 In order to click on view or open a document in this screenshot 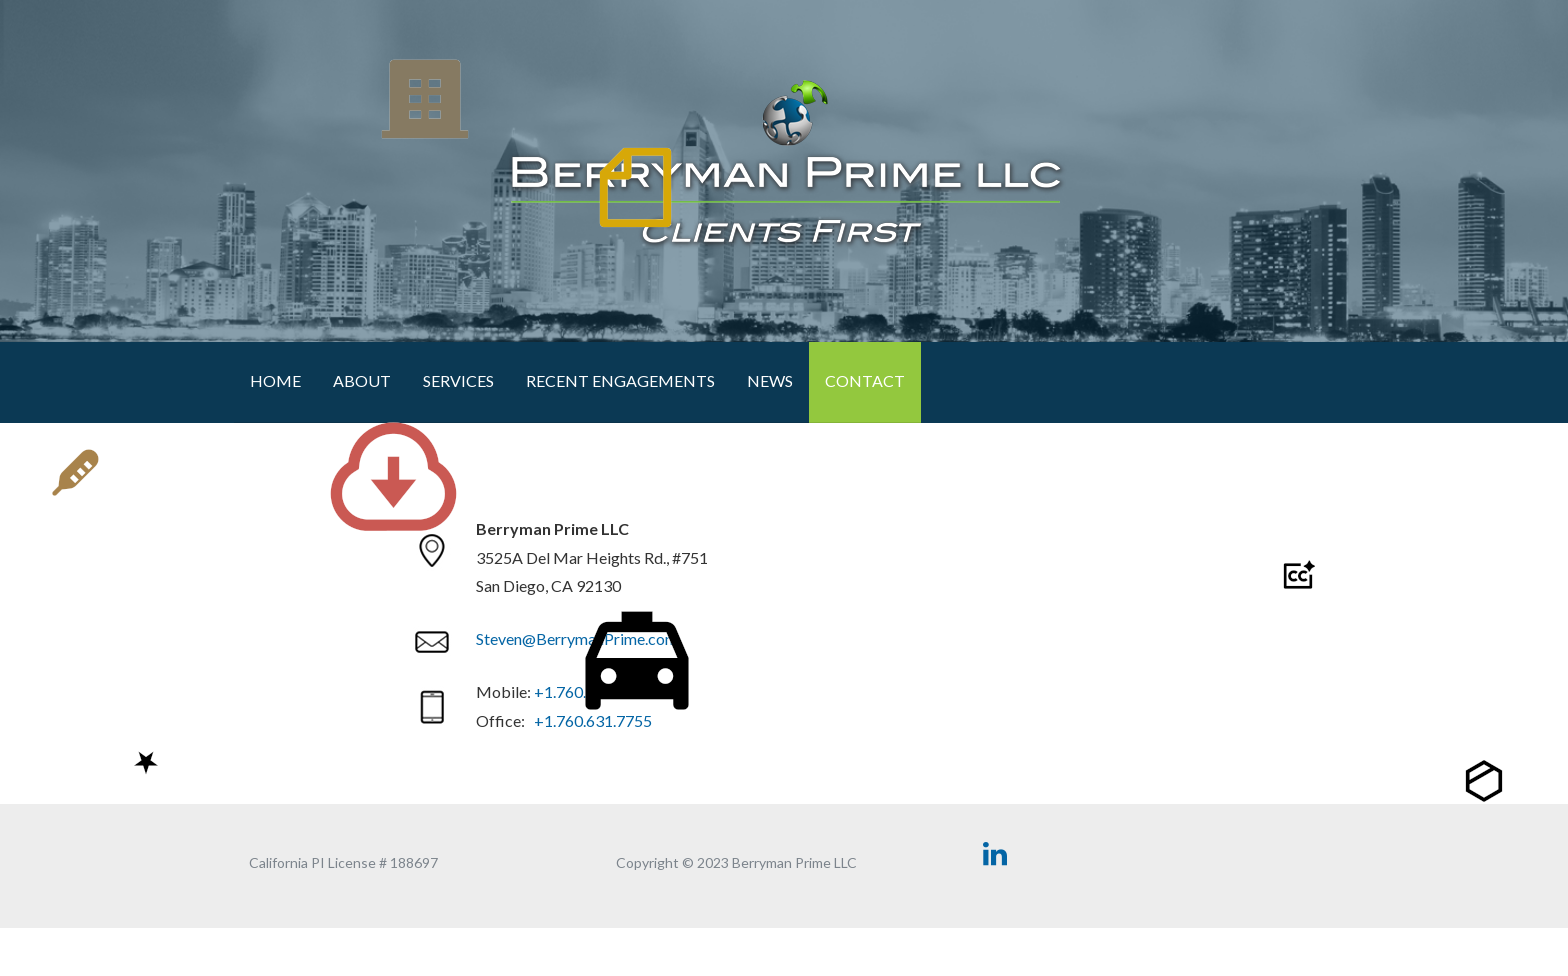, I will do `click(635, 187)`.